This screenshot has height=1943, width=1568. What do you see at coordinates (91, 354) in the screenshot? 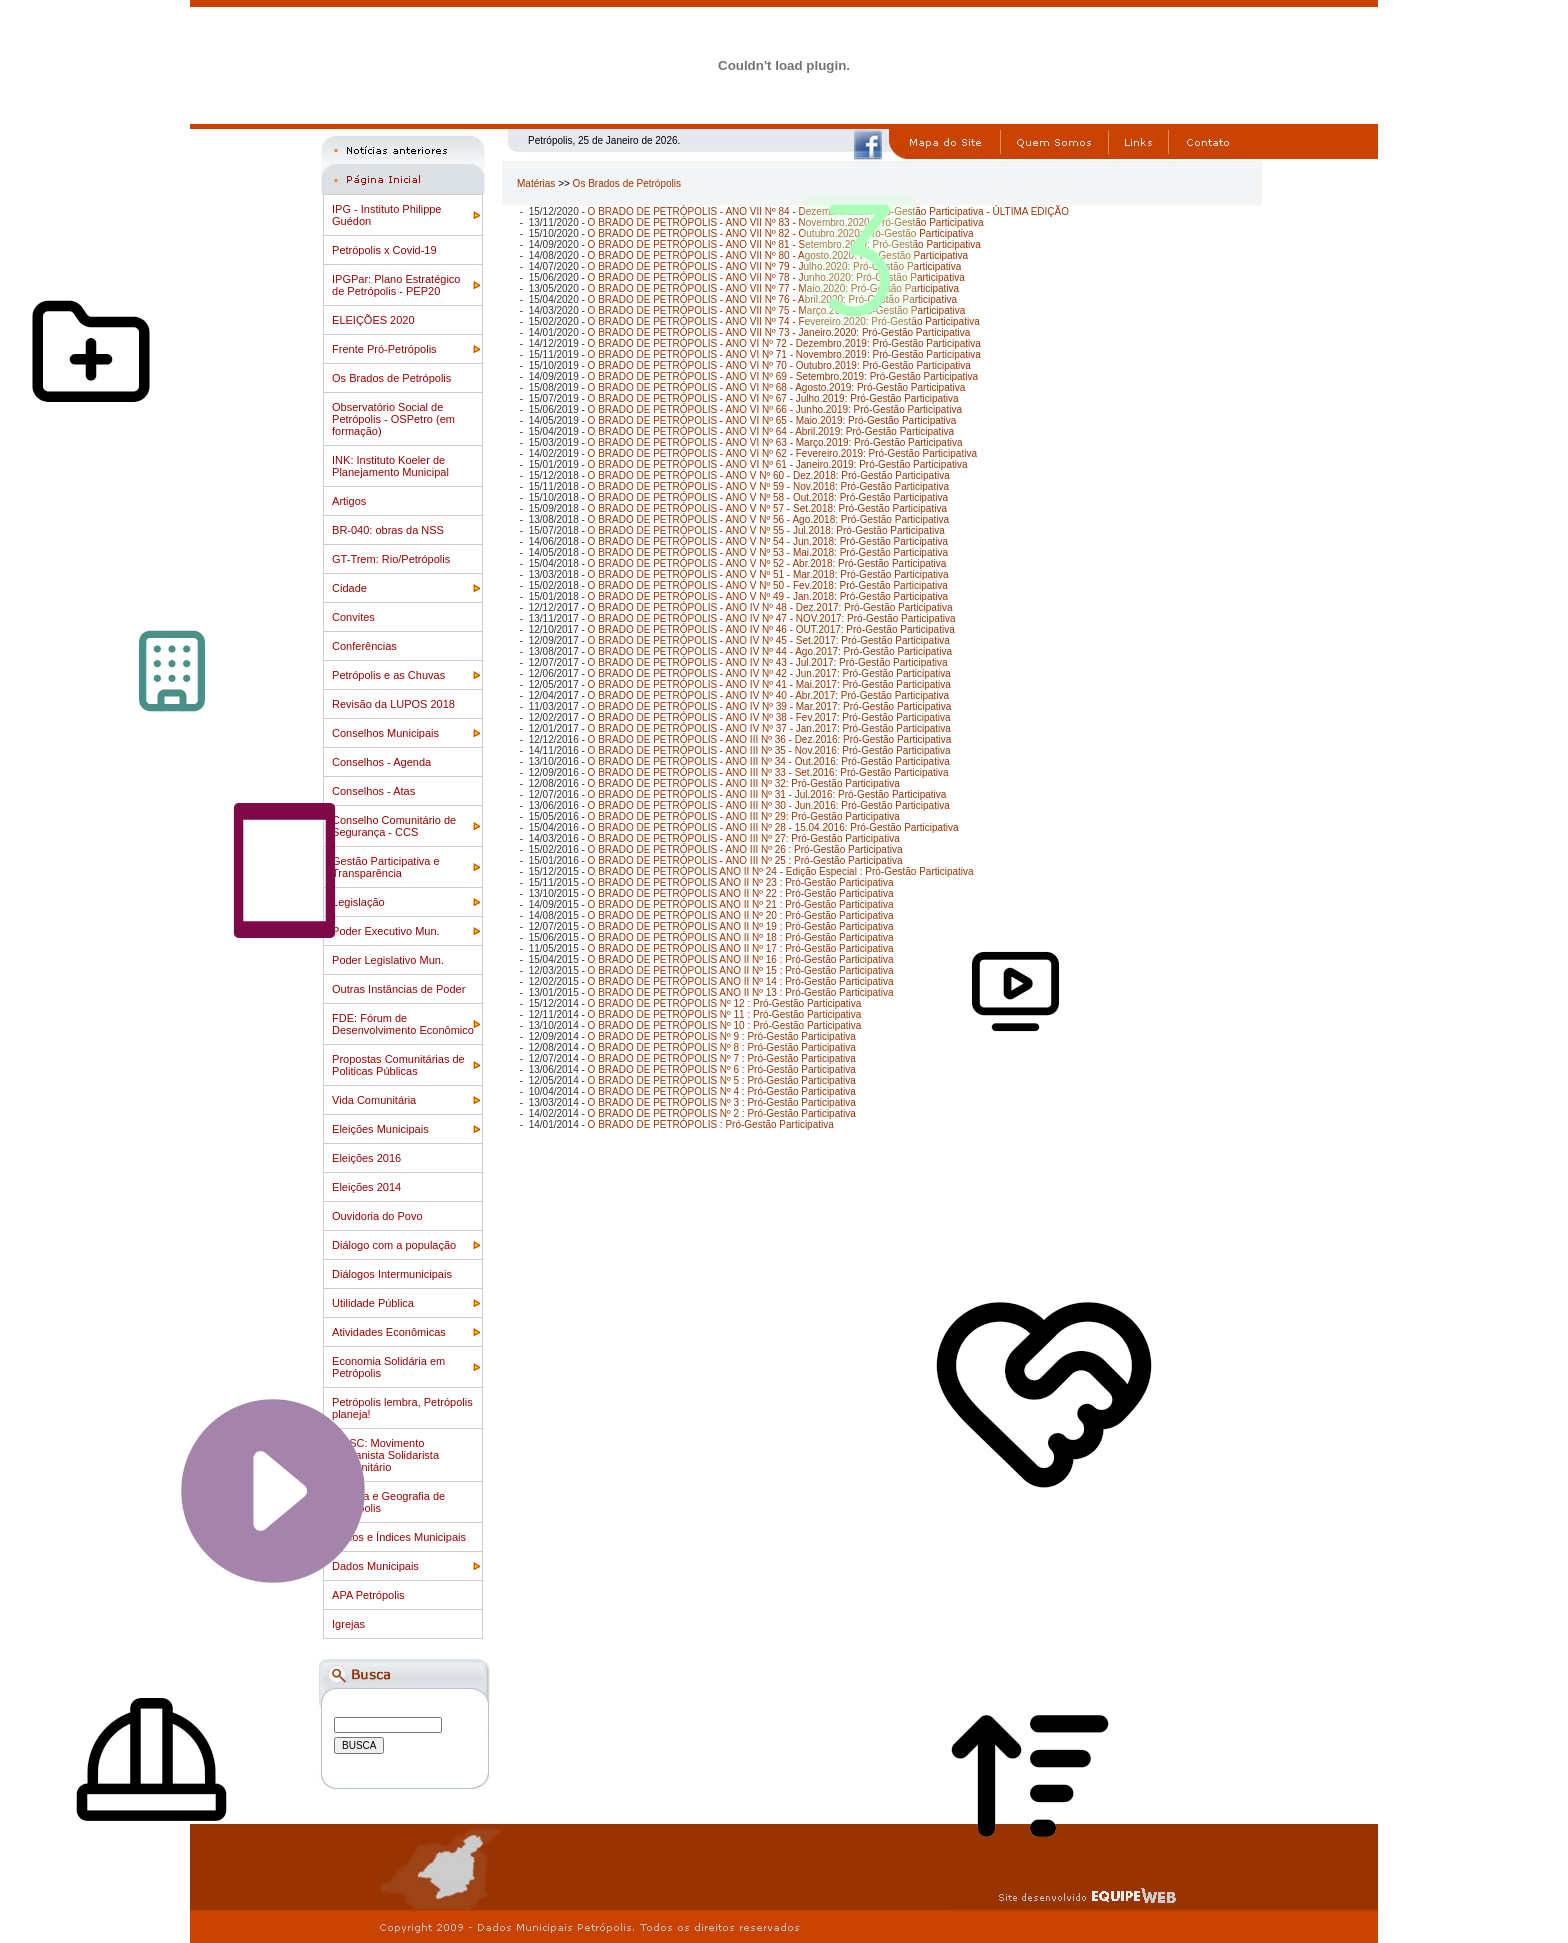
I see `create a new folder` at bounding box center [91, 354].